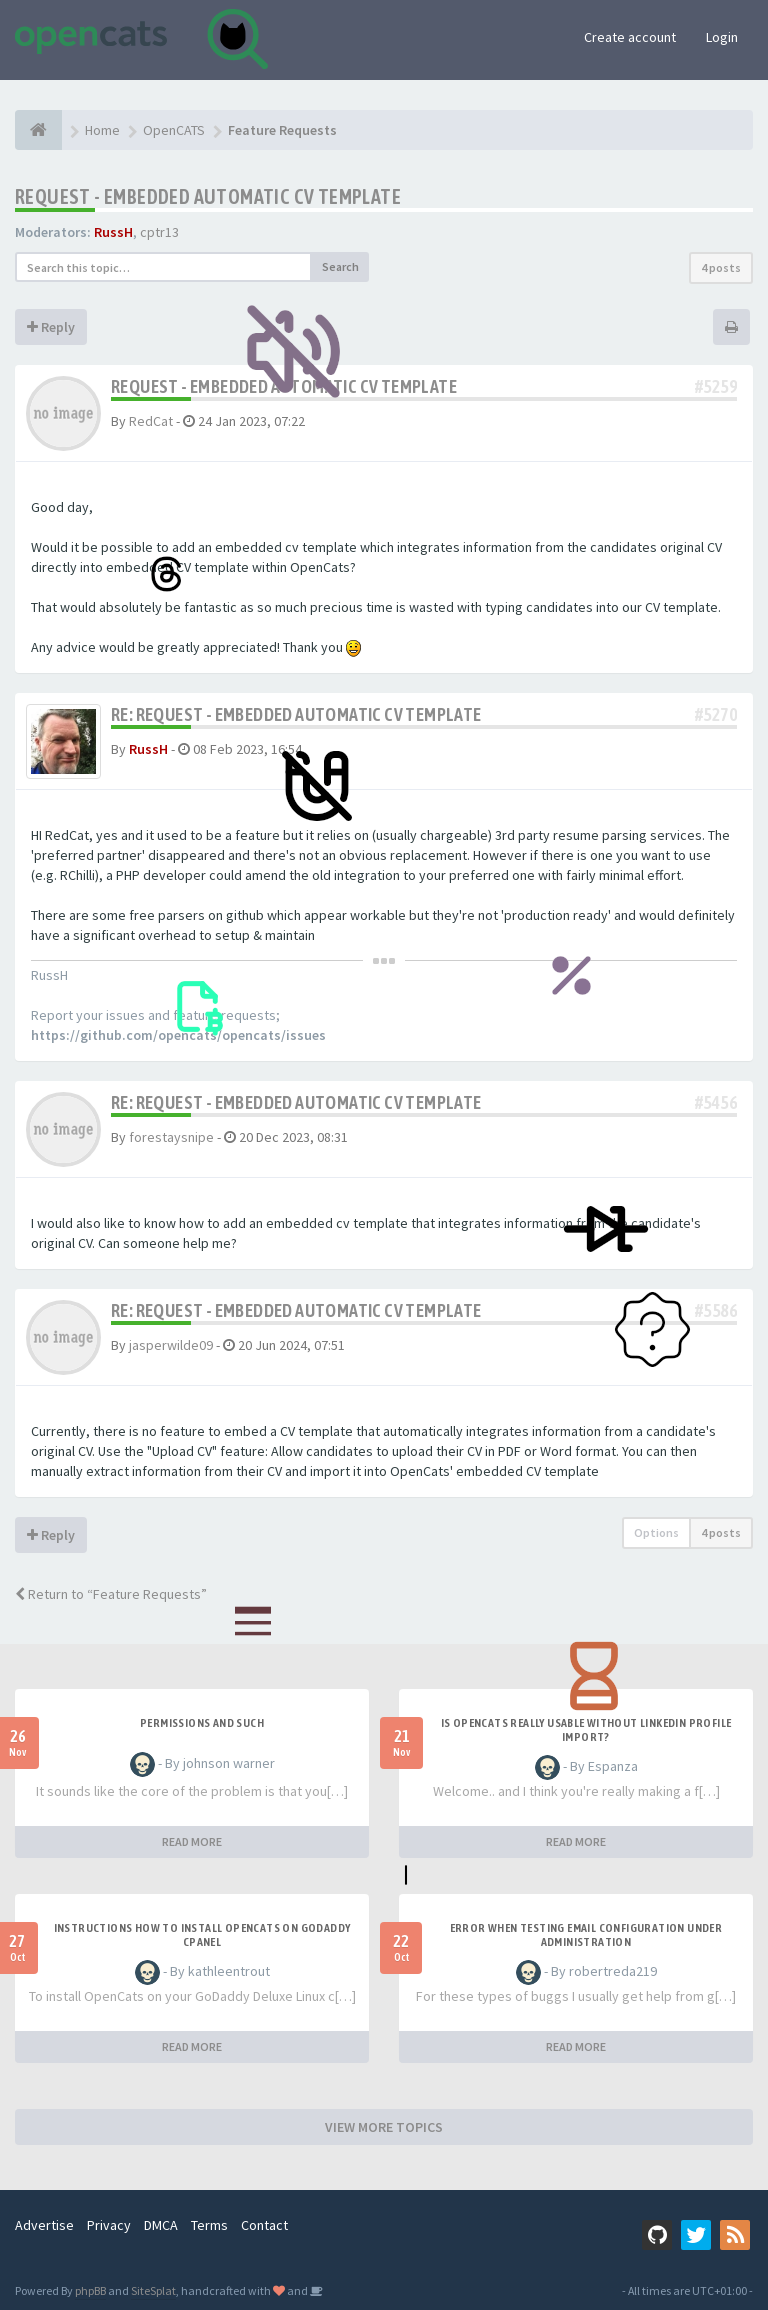 This screenshot has width=768, height=2310. Describe the element at coordinates (571, 975) in the screenshot. I see `view discount or sale pricing` at that location.